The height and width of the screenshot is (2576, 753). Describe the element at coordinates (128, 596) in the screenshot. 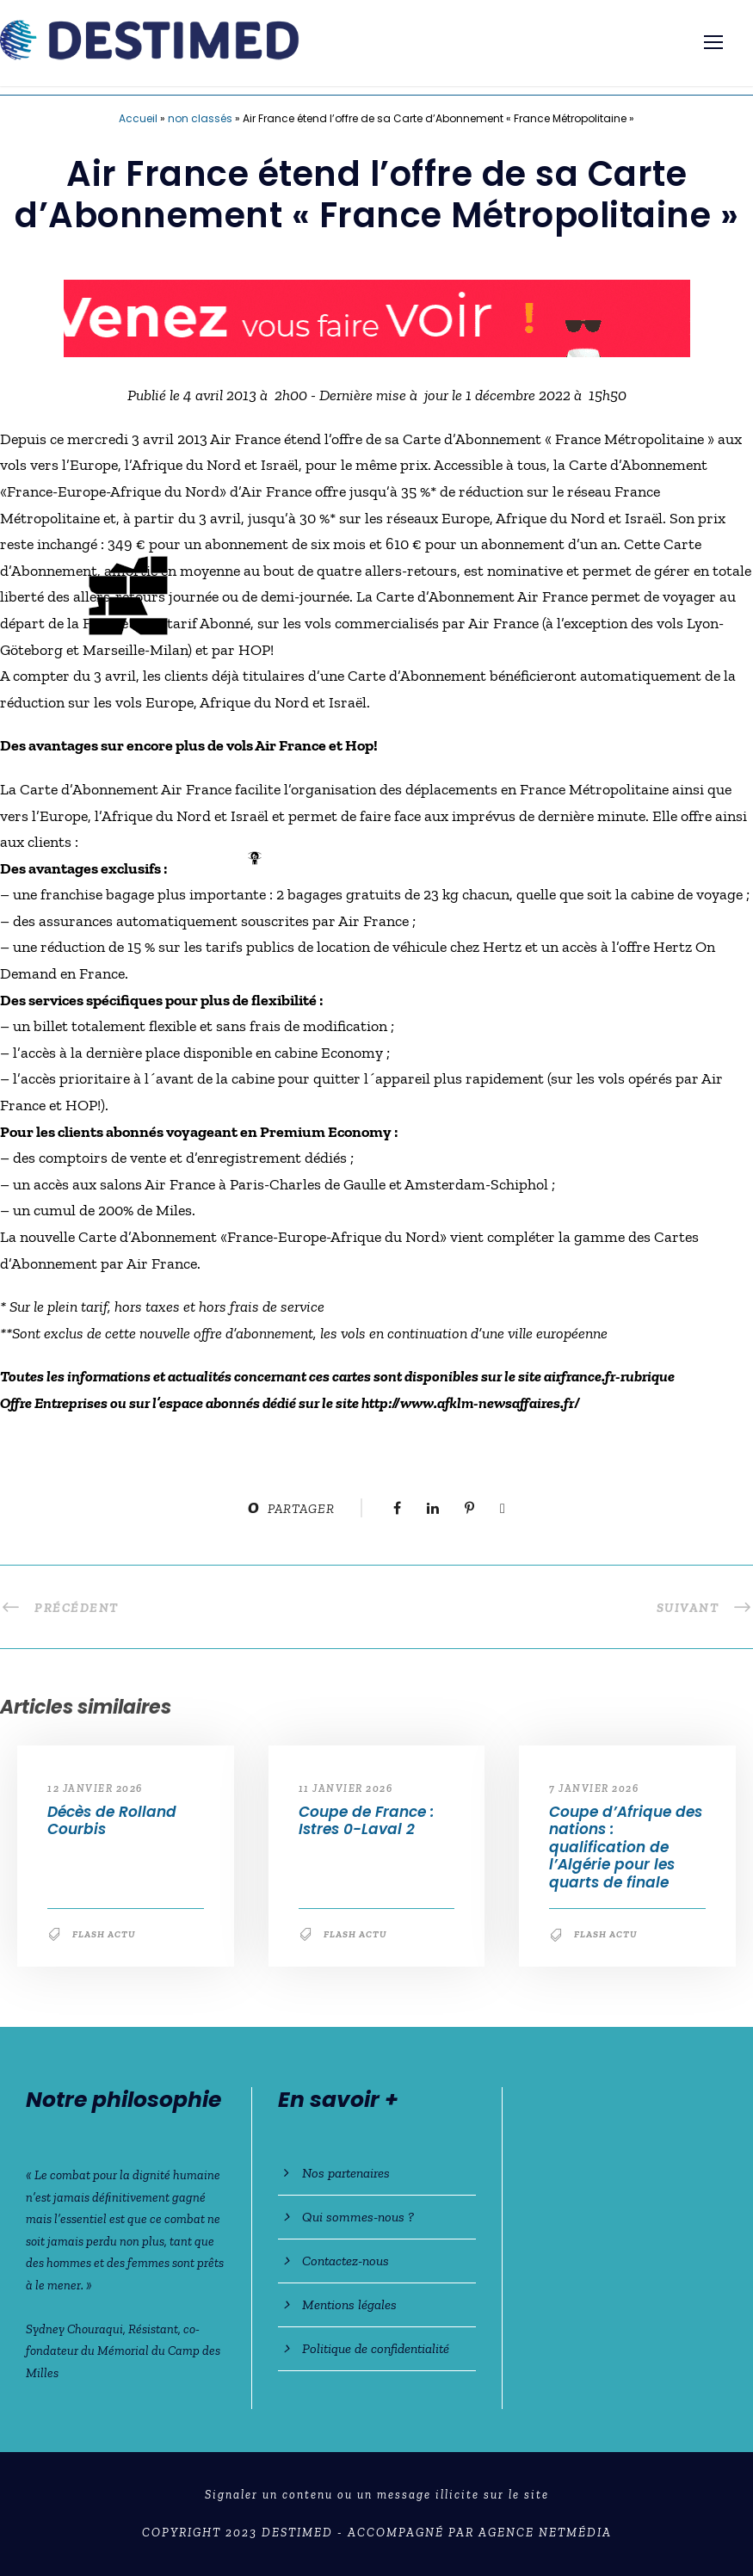

I see `indicates structural damage or destruction in gameplay` at that location.